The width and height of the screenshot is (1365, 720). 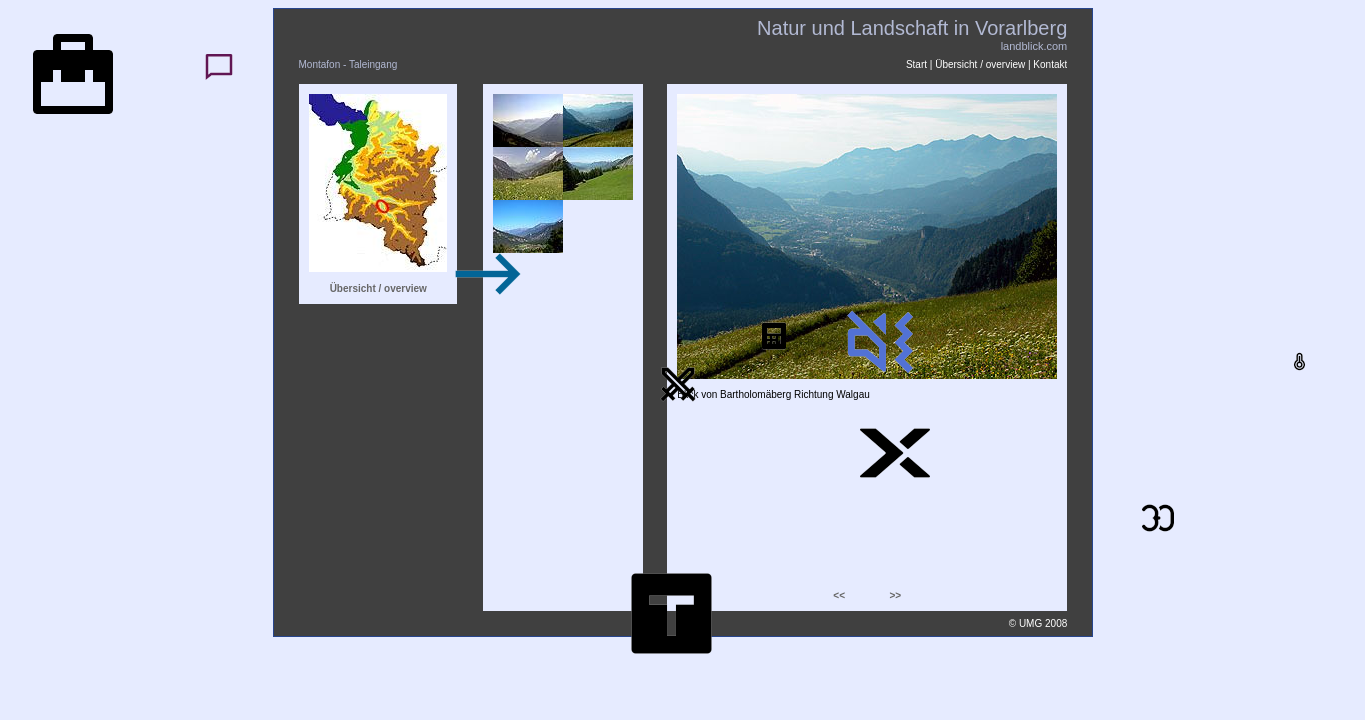 I want to click on visit the 30 seconds of code website, so click(x=1158, y=518).